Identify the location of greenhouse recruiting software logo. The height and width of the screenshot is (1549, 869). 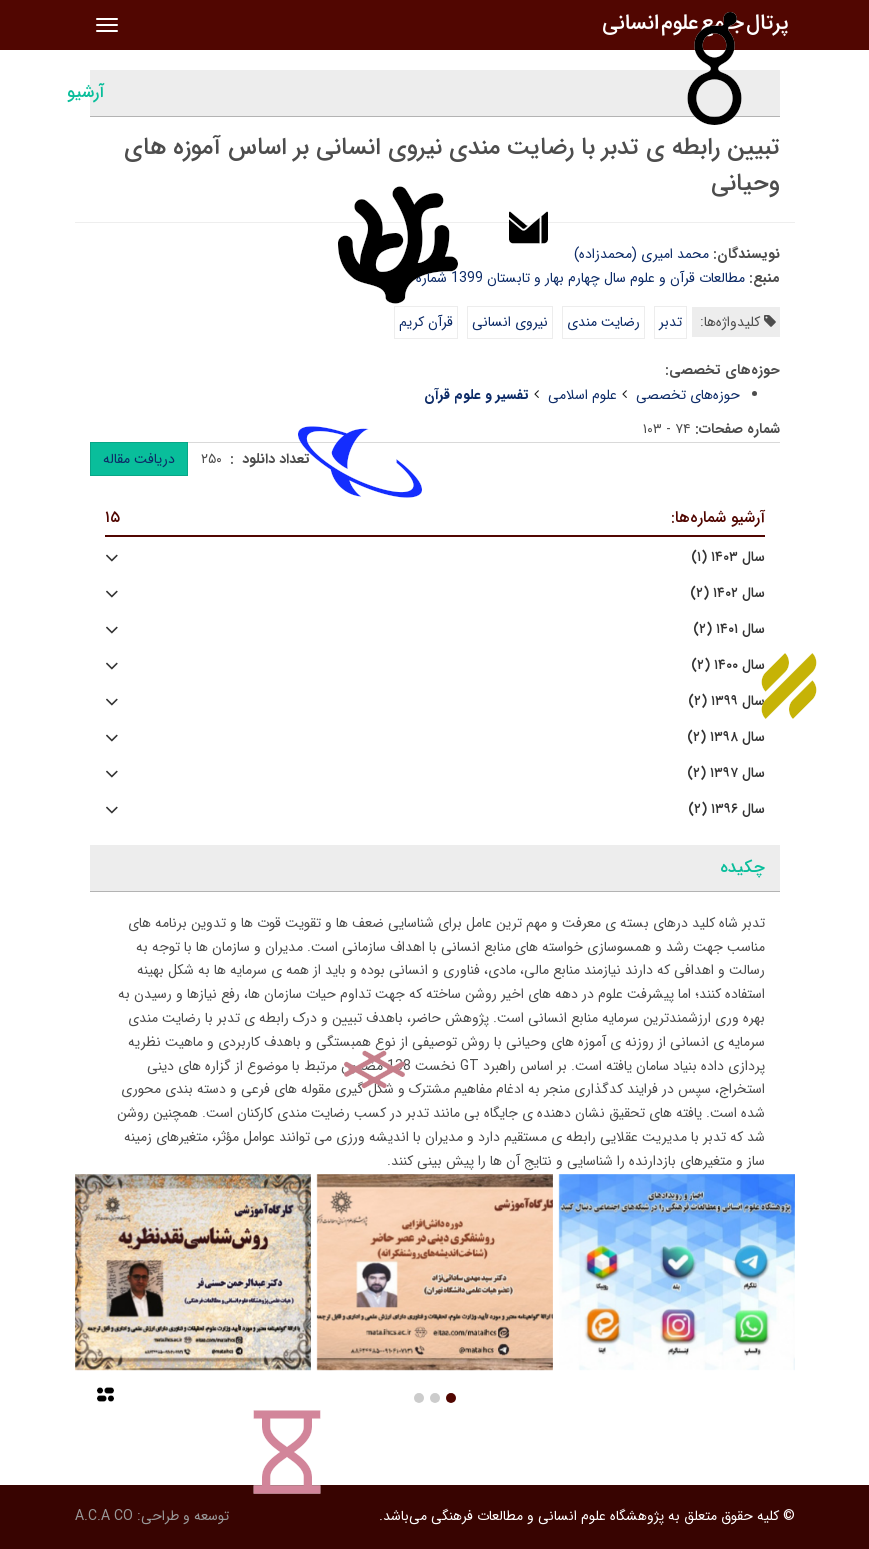
(714, 68).